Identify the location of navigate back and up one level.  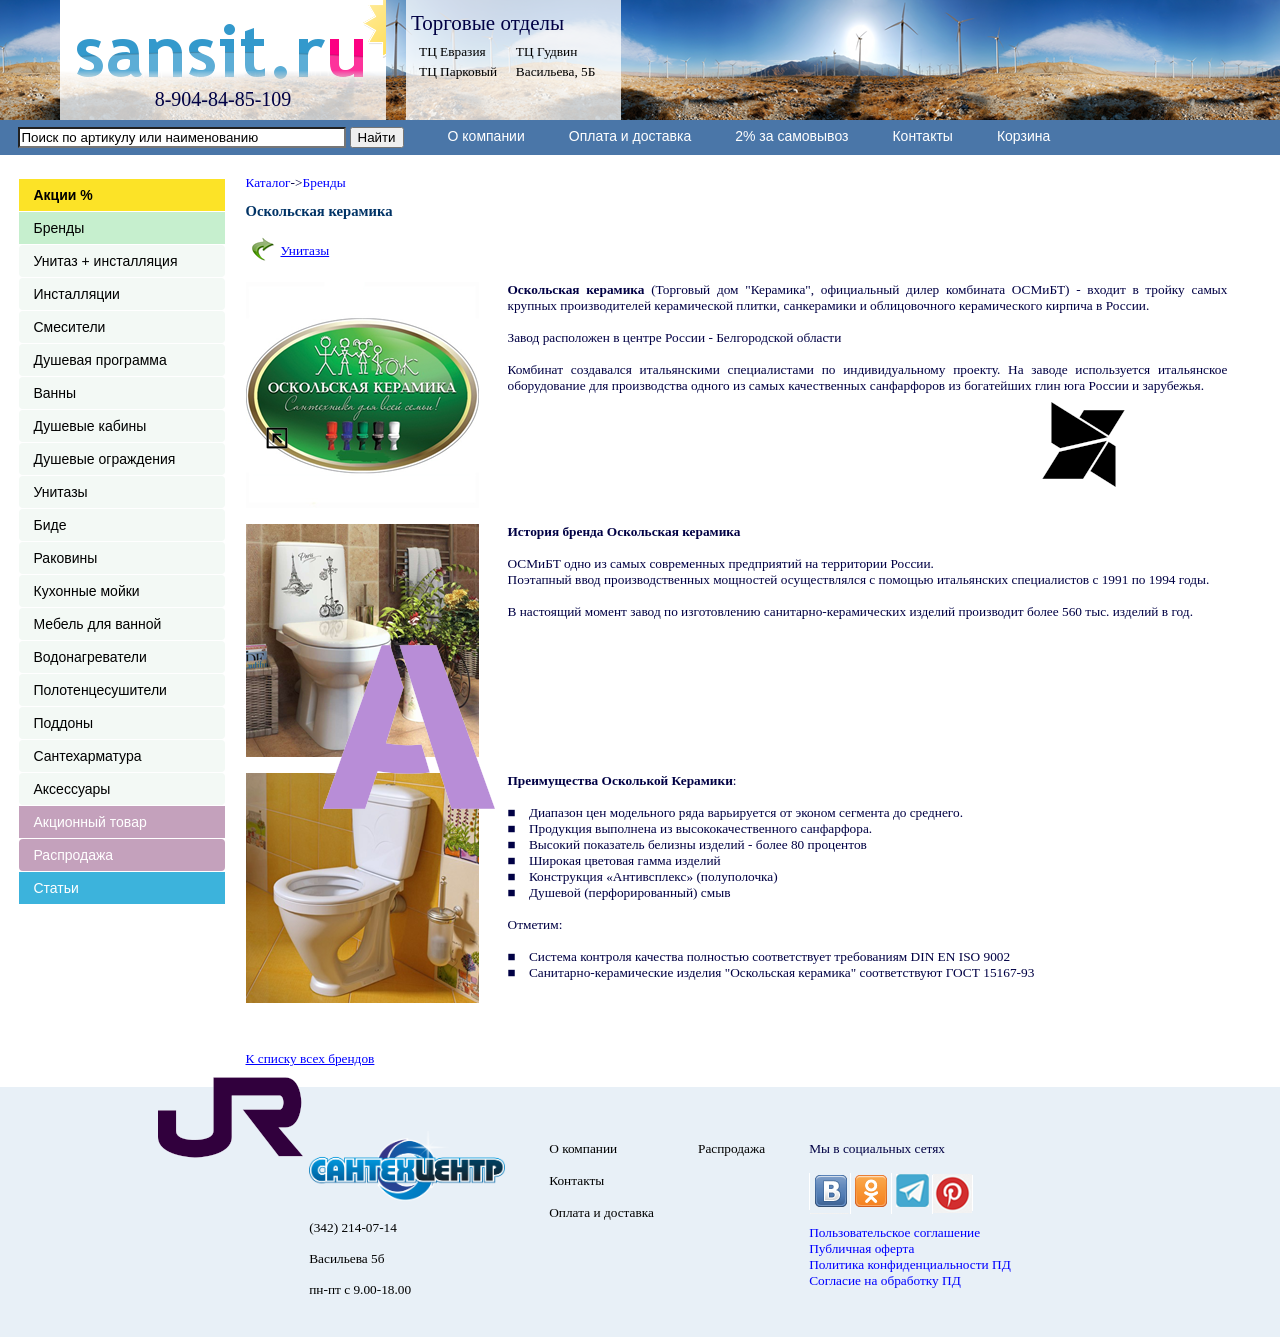
(277, 438).